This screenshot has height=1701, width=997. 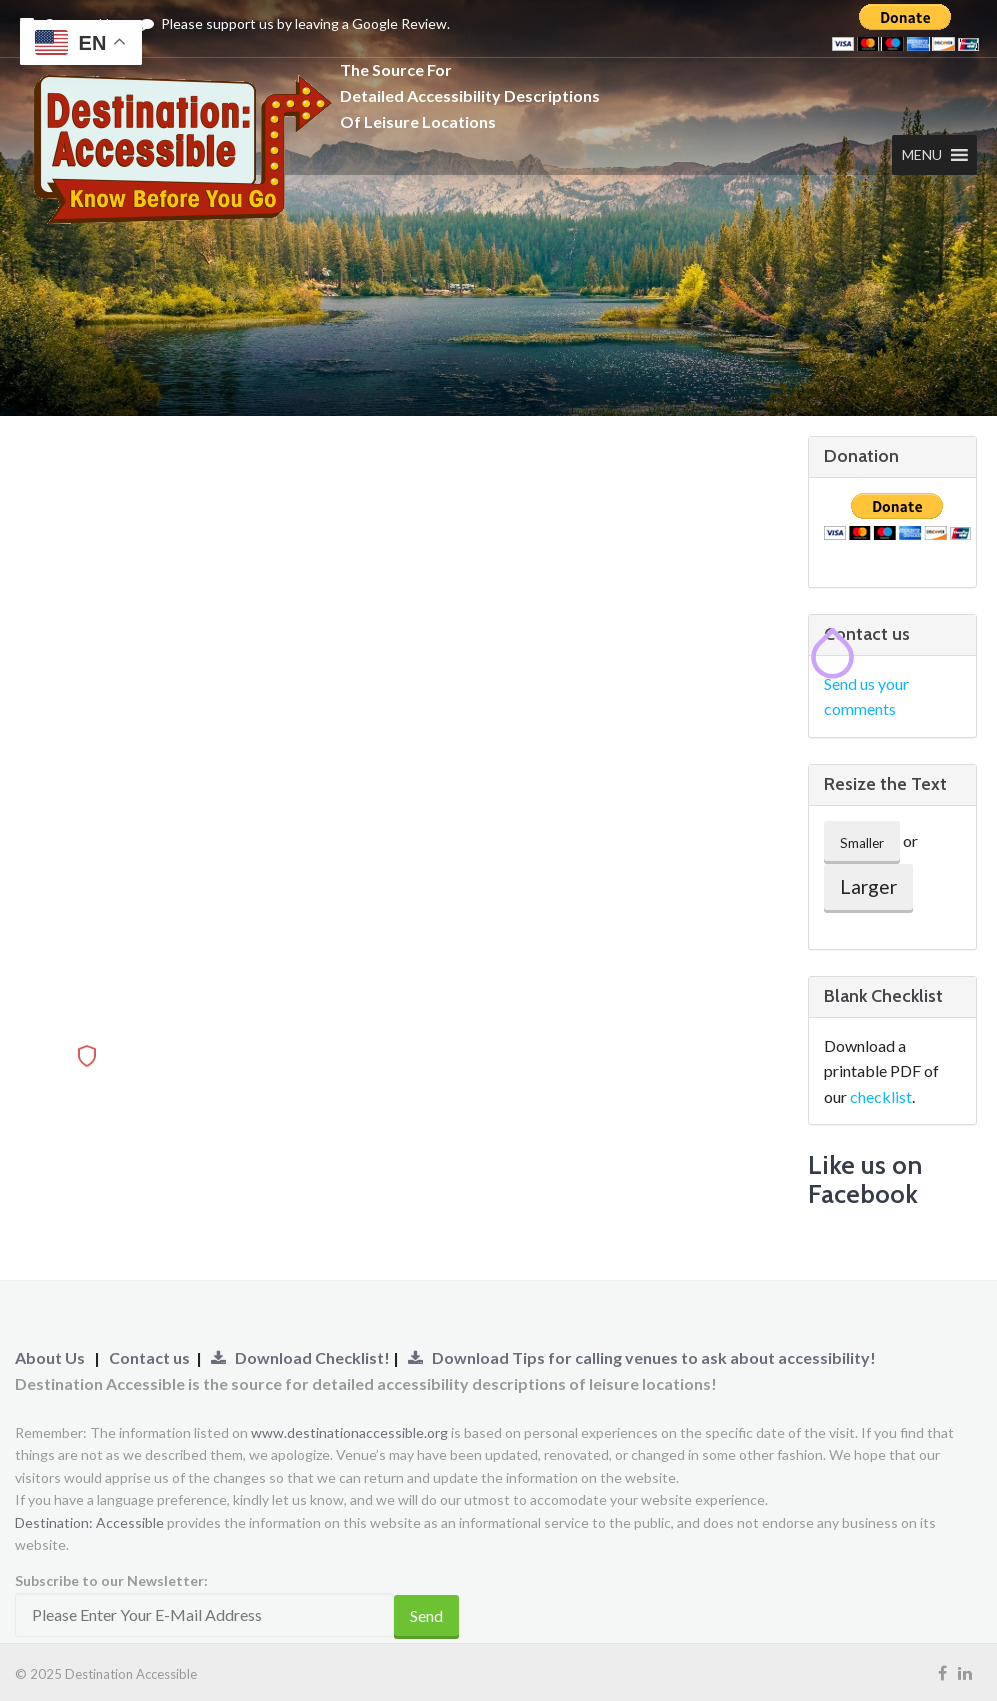 I want to click on access security settings, so click(x=87, y=1056).